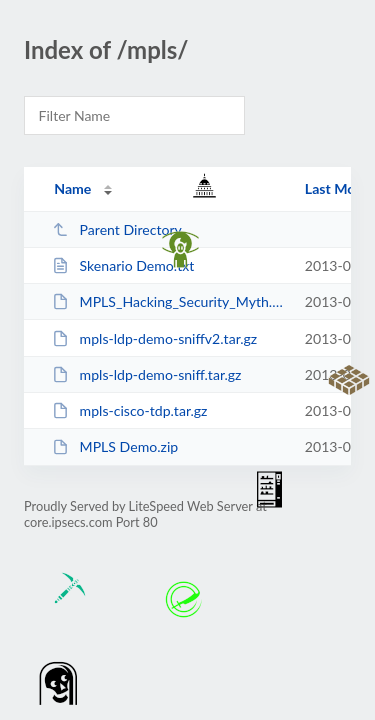 The height and width of the screenshot is (720, 375). Describe the element at coordinates (349, 380) in the screenshot. I see `select or place a platform tile` at that location.